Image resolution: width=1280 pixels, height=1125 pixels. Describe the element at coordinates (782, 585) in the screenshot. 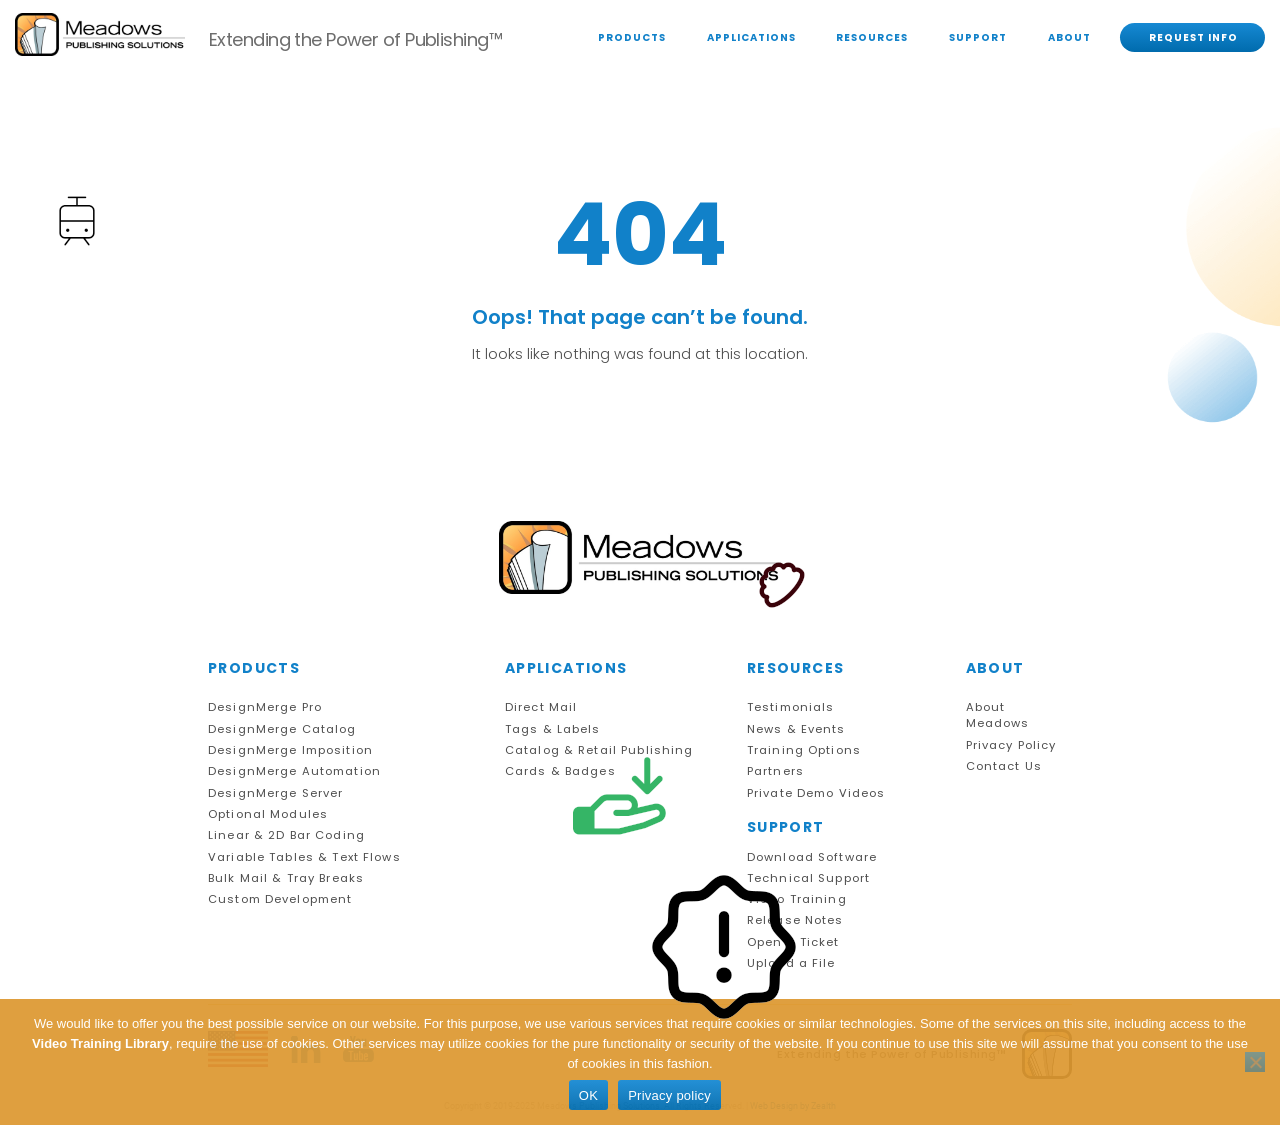

I see `browse asian cuisine or dumpling restaurants` at that location.